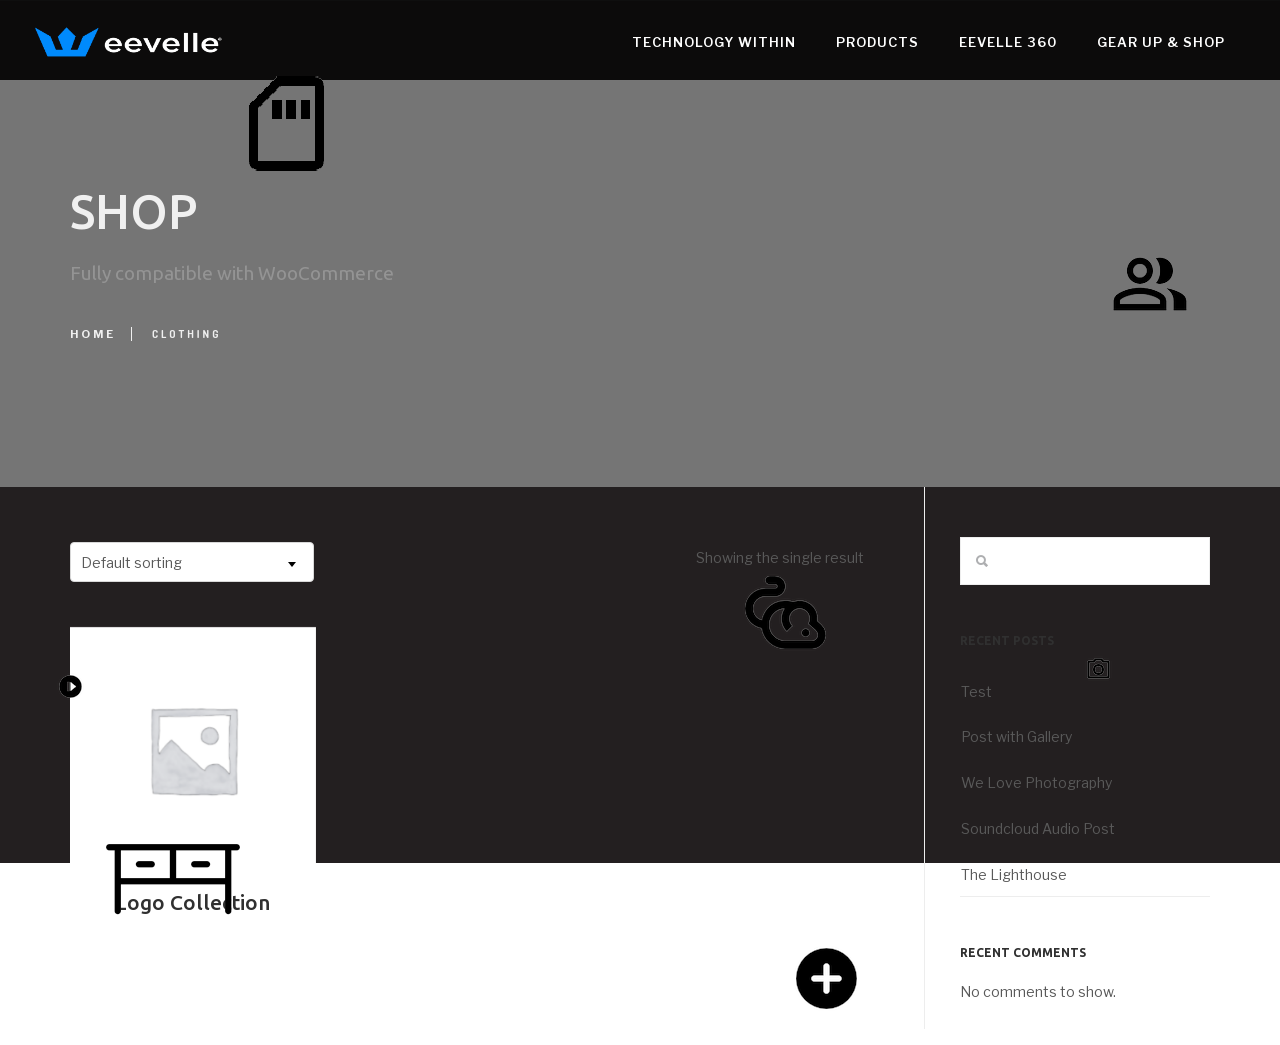  I want to click on access desk or workspace settings, so click(173, 877).